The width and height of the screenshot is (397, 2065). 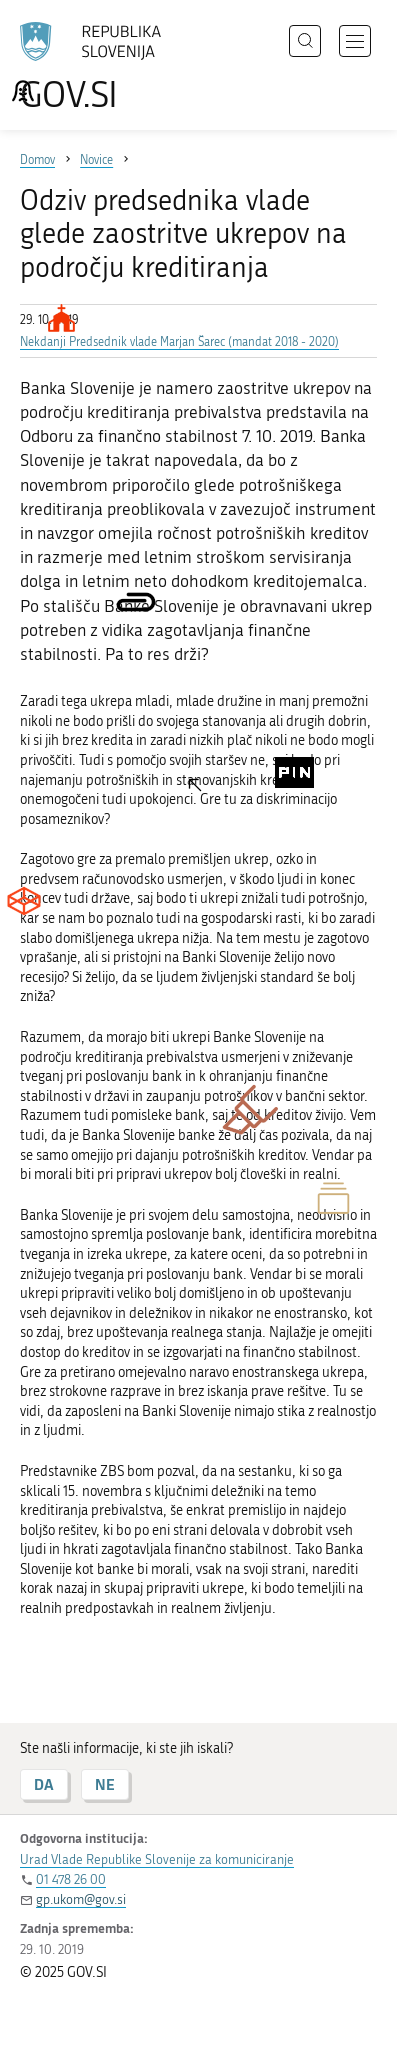 I want to click on open CodePen profile or projects, so click(x=24, y=901).